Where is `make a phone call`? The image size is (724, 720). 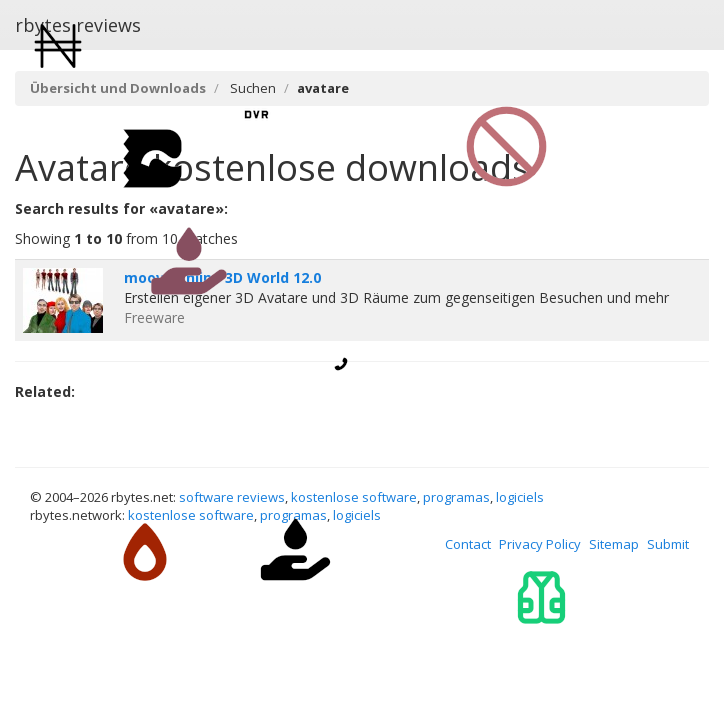 make a phone call is located at coordinates (341, 364).